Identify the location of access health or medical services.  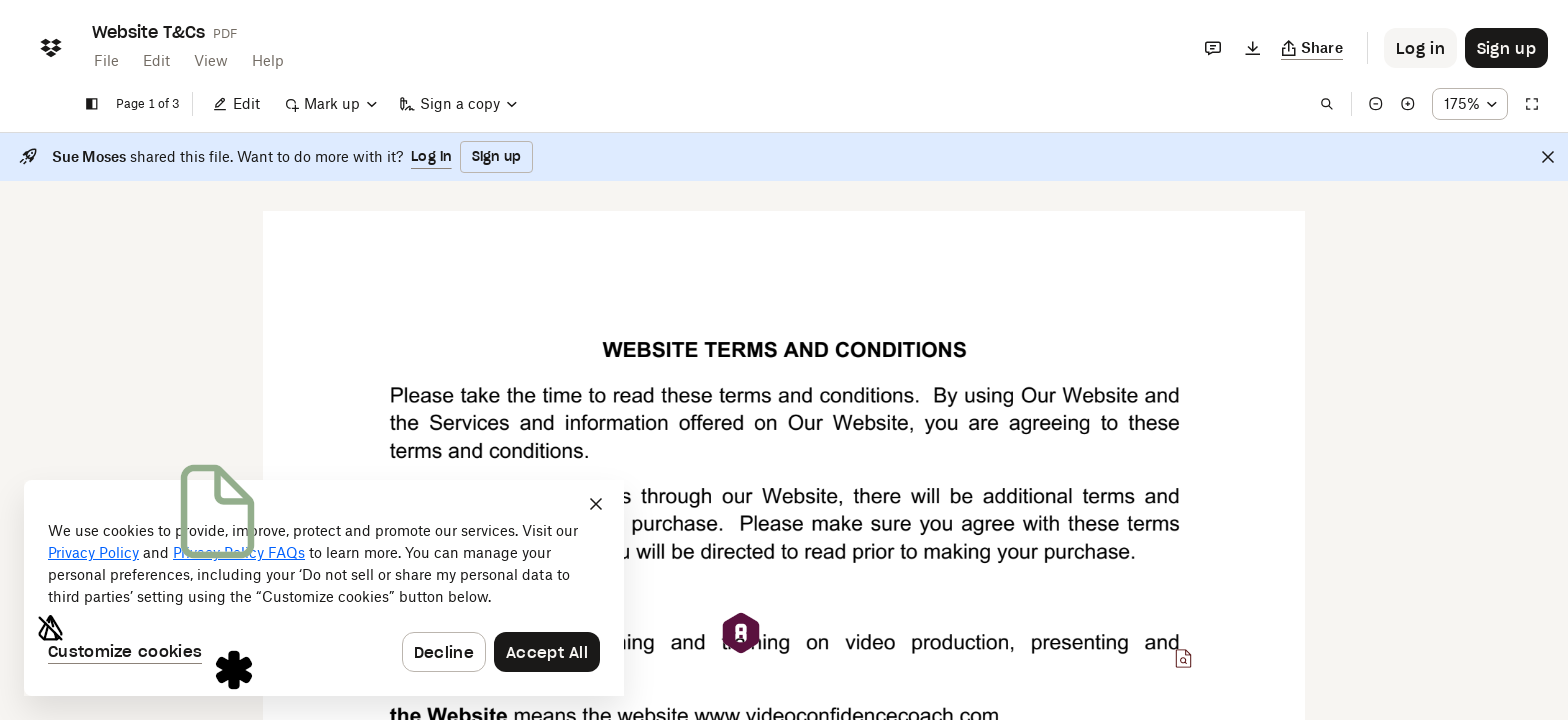
(234, 670).